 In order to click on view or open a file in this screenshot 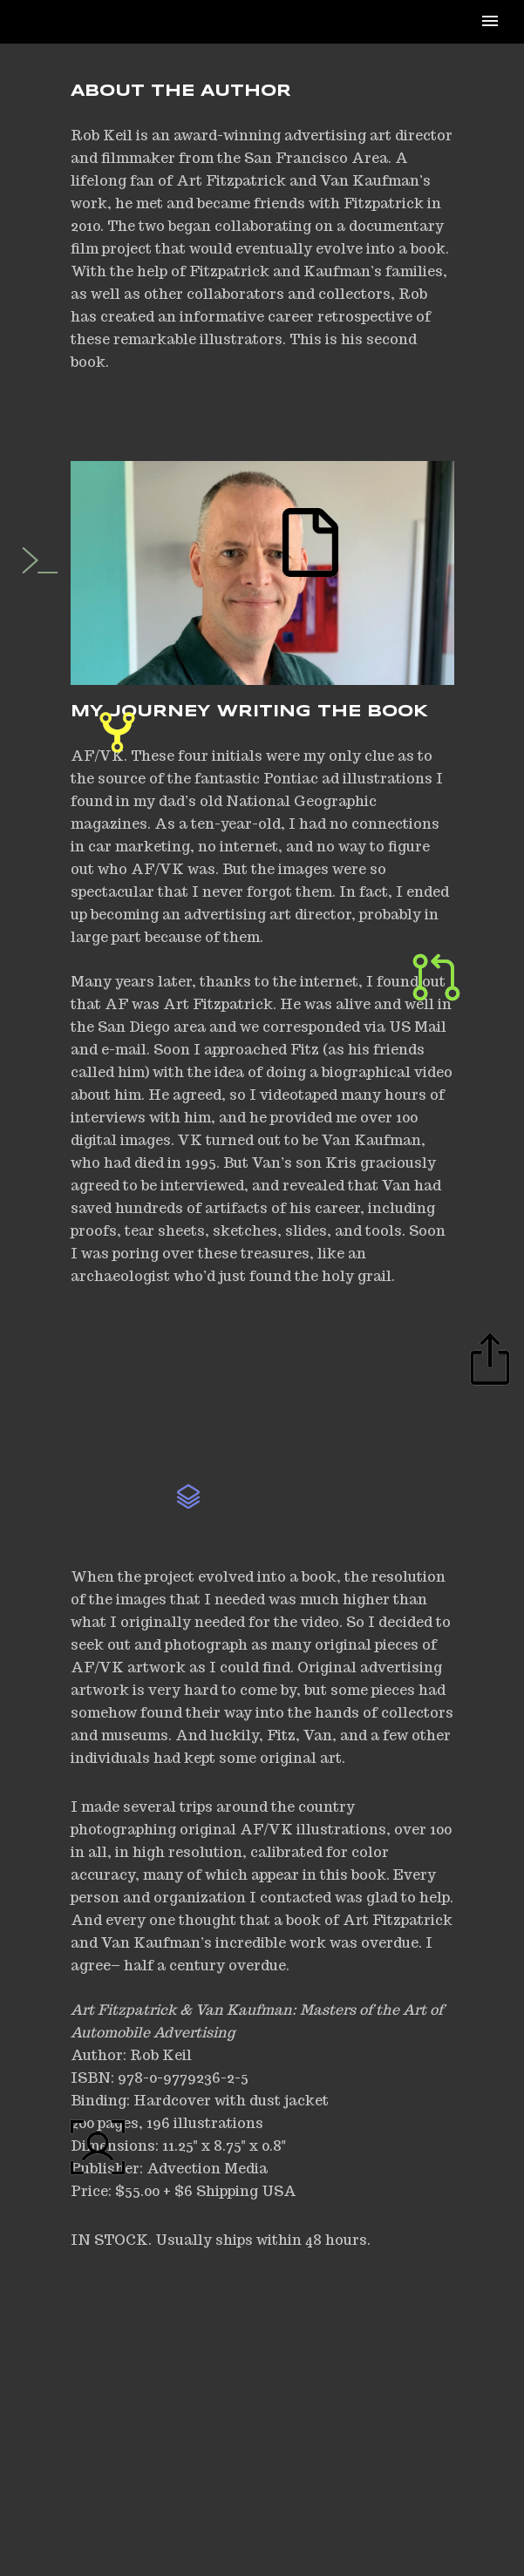, I will do `click(308, 542)`.